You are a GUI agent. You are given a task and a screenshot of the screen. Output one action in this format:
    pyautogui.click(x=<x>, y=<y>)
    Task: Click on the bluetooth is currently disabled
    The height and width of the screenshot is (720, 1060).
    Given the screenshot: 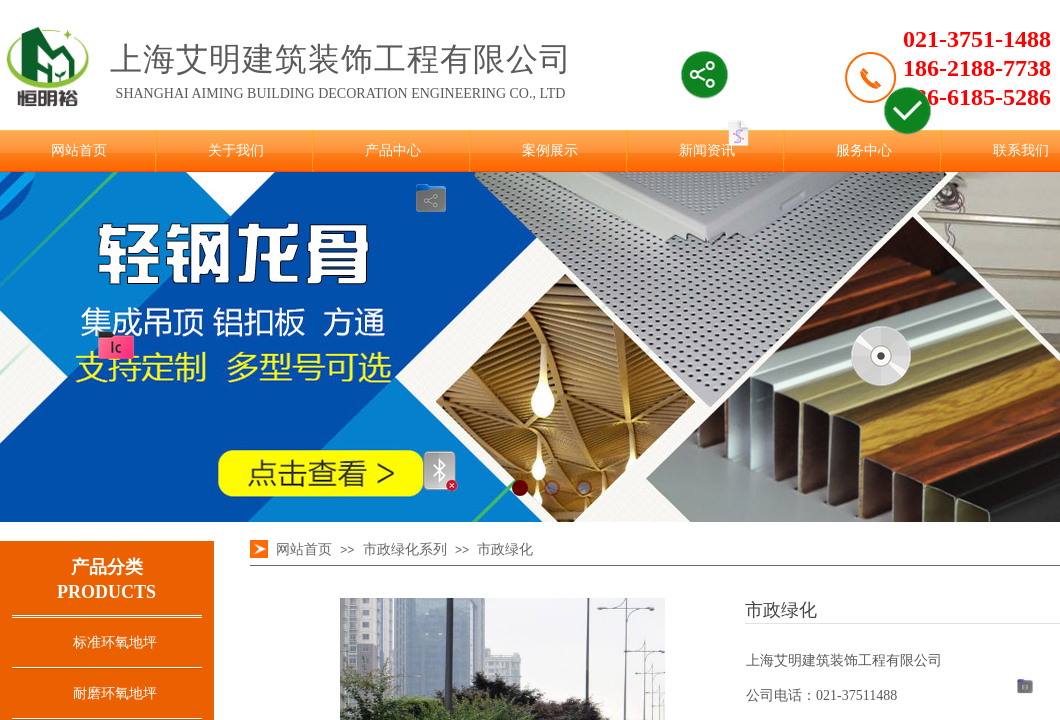 What is the action you would take?
    pyautogui.click(x=439, y=470)
    